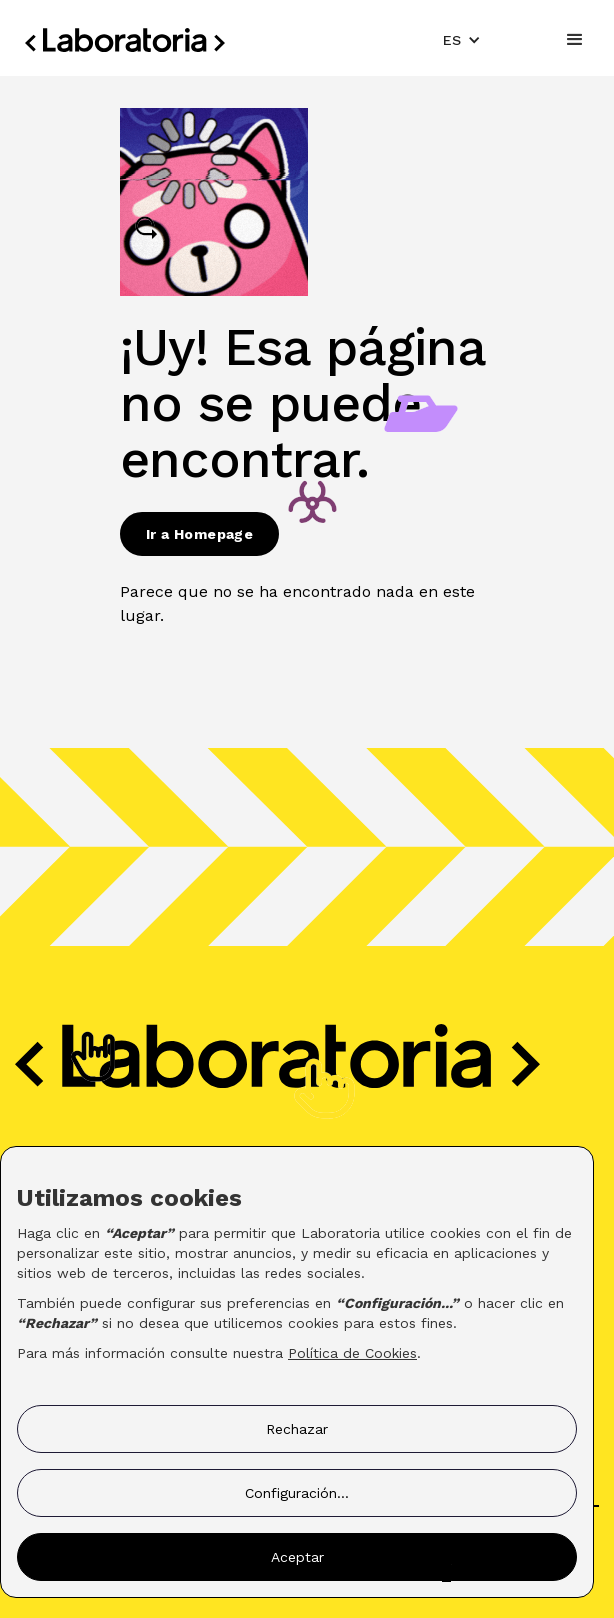  Describe the element at coordinates (93, 1055) in the screenshot. I see `express love or appreciation` at that location.